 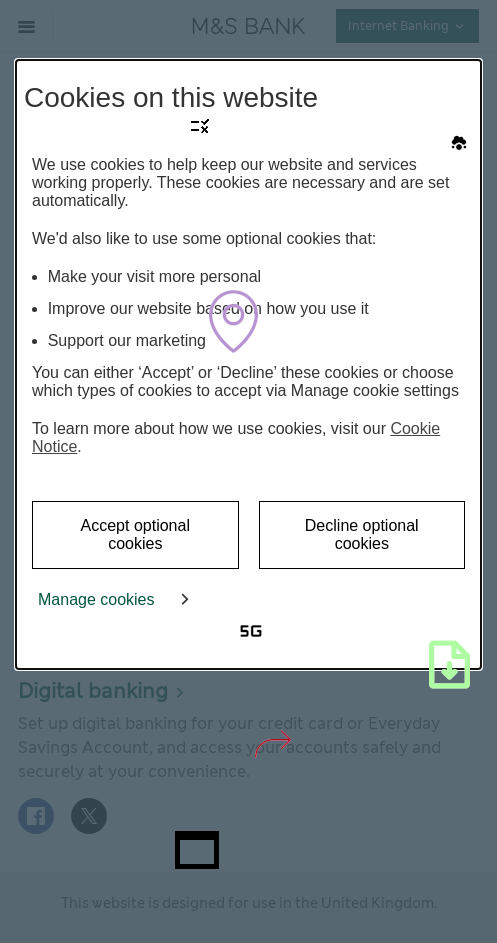 I want to click on view validation rules or criteria, so click(x=200, y=126).